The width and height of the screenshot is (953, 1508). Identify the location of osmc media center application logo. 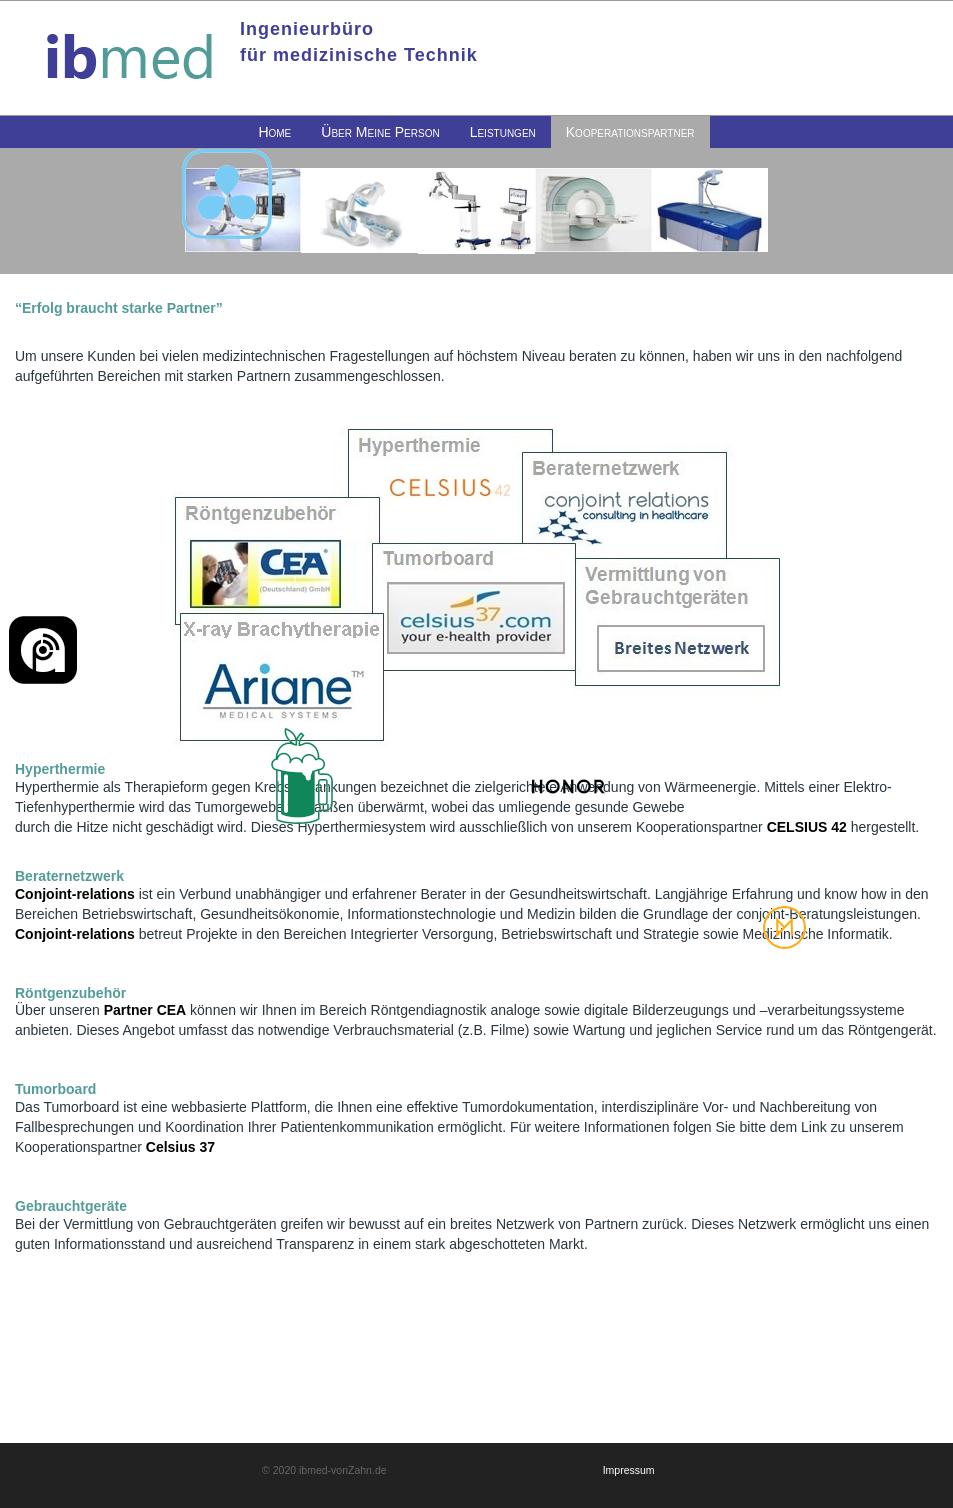
(784, 927).